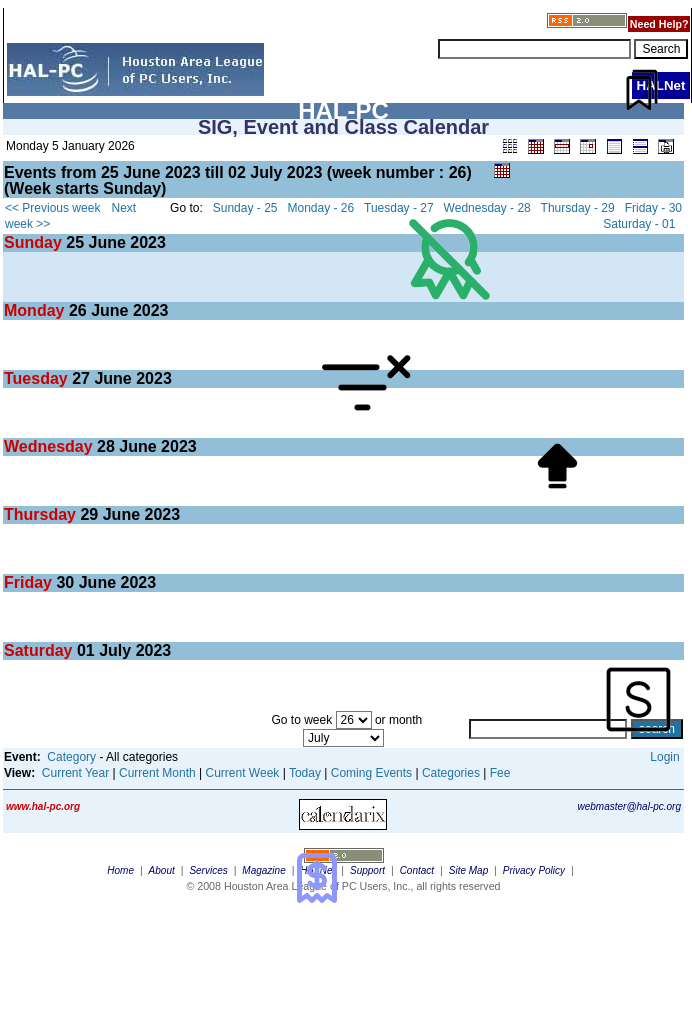  I want to click on view payment receipt, so click(317, 878).